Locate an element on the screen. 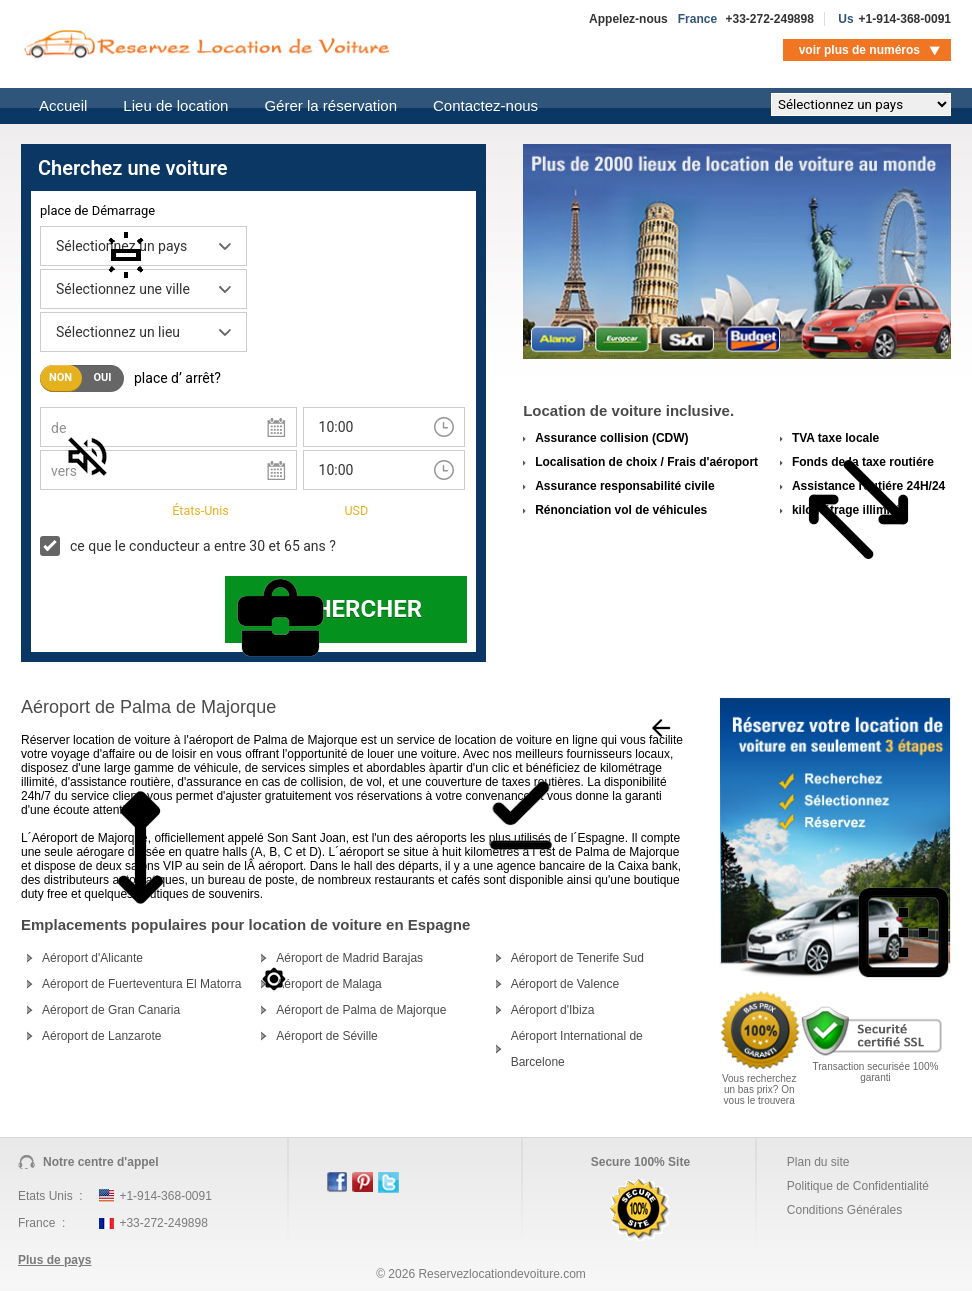 This screenshot has width=972, height=1291. download complete is located at coordinates (521, 814).